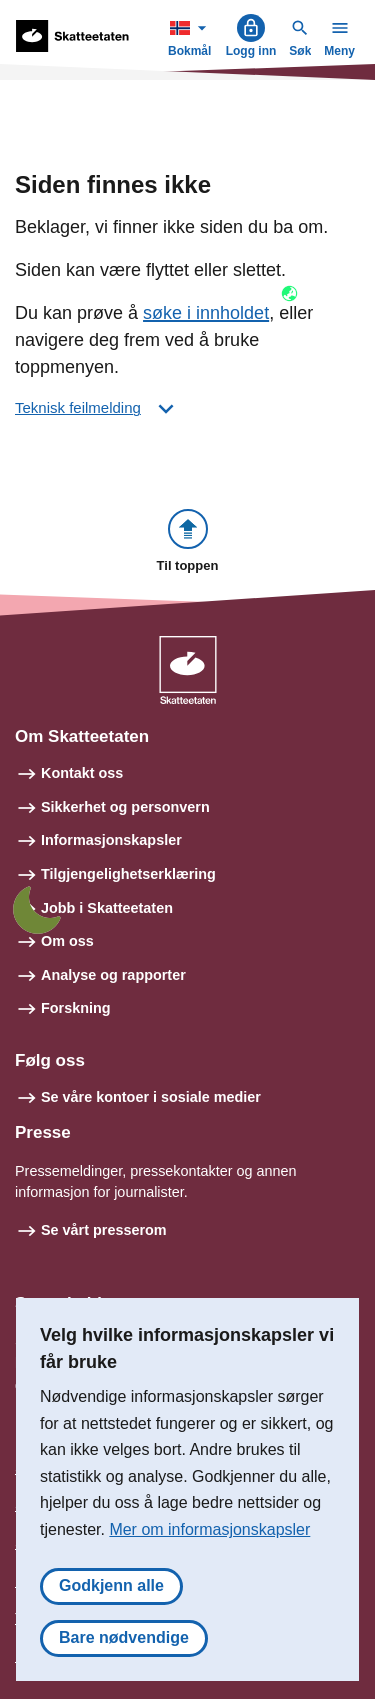  I want to click on view asia-australia region settings, so click(289, 293).